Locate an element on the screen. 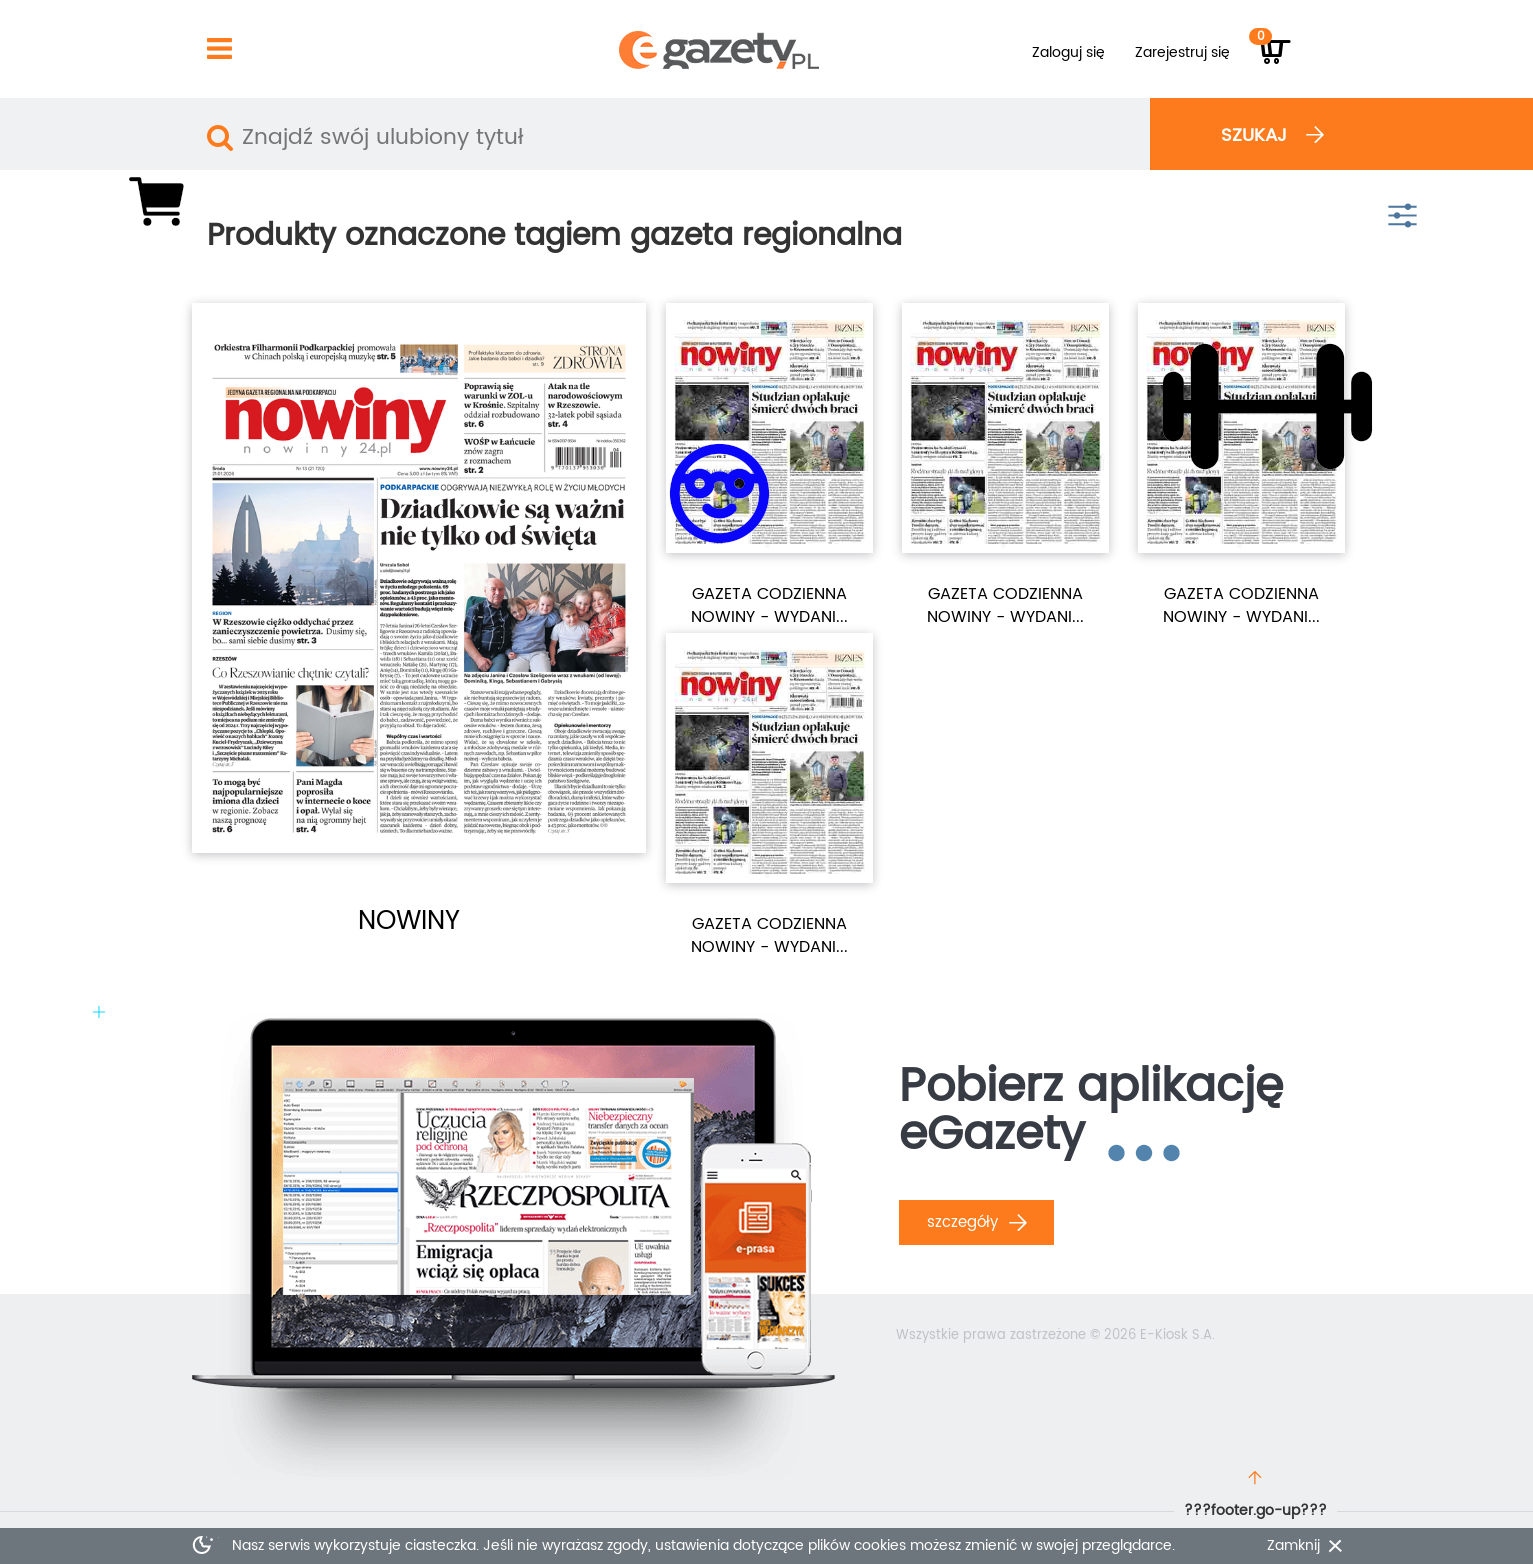 This screenshot has height=1564, width=1533. select nerd or geeky mood/reaction is located at coordinates (719, 493).